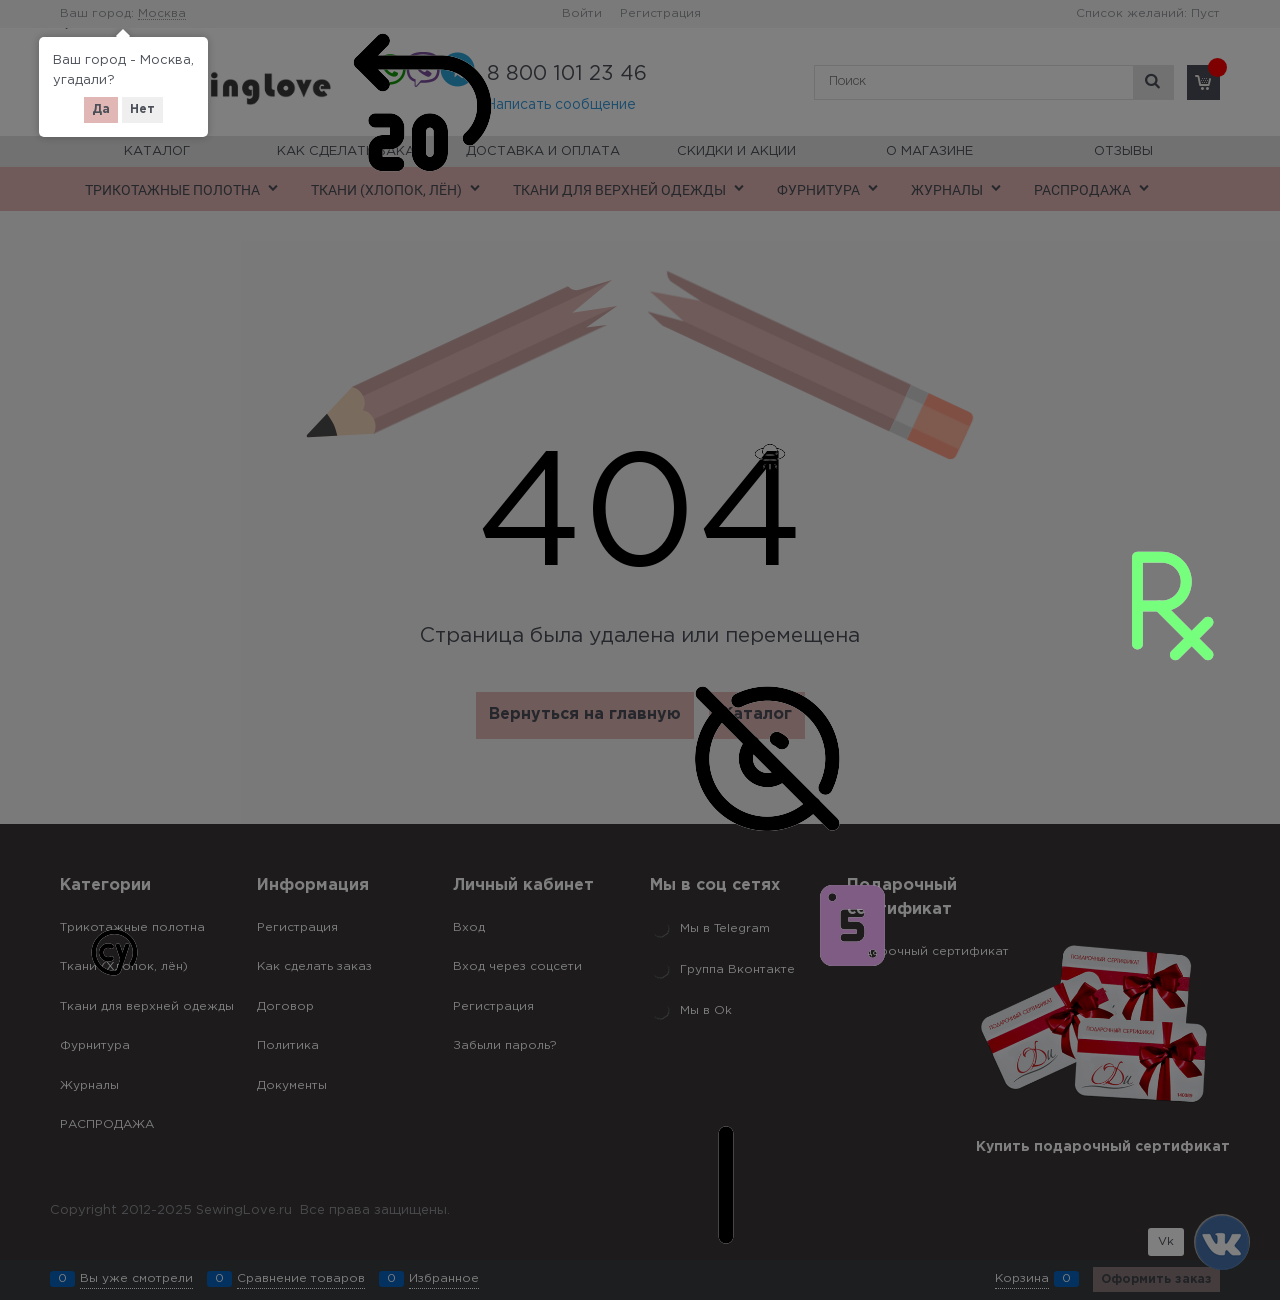 The height and width of the screenshot is (1300, 1280). Describe the element at coordinates (1170, 606) in the screenshot. I see `view prescription details` at that location.